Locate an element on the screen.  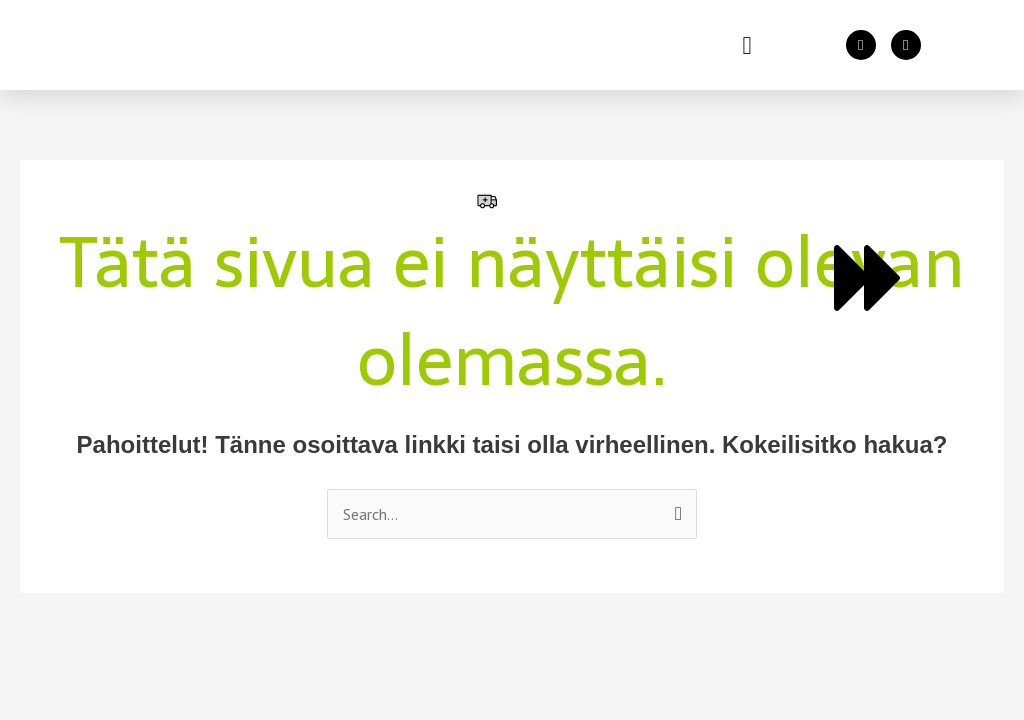
request emergency medical services is located at coordinates (486, 200).